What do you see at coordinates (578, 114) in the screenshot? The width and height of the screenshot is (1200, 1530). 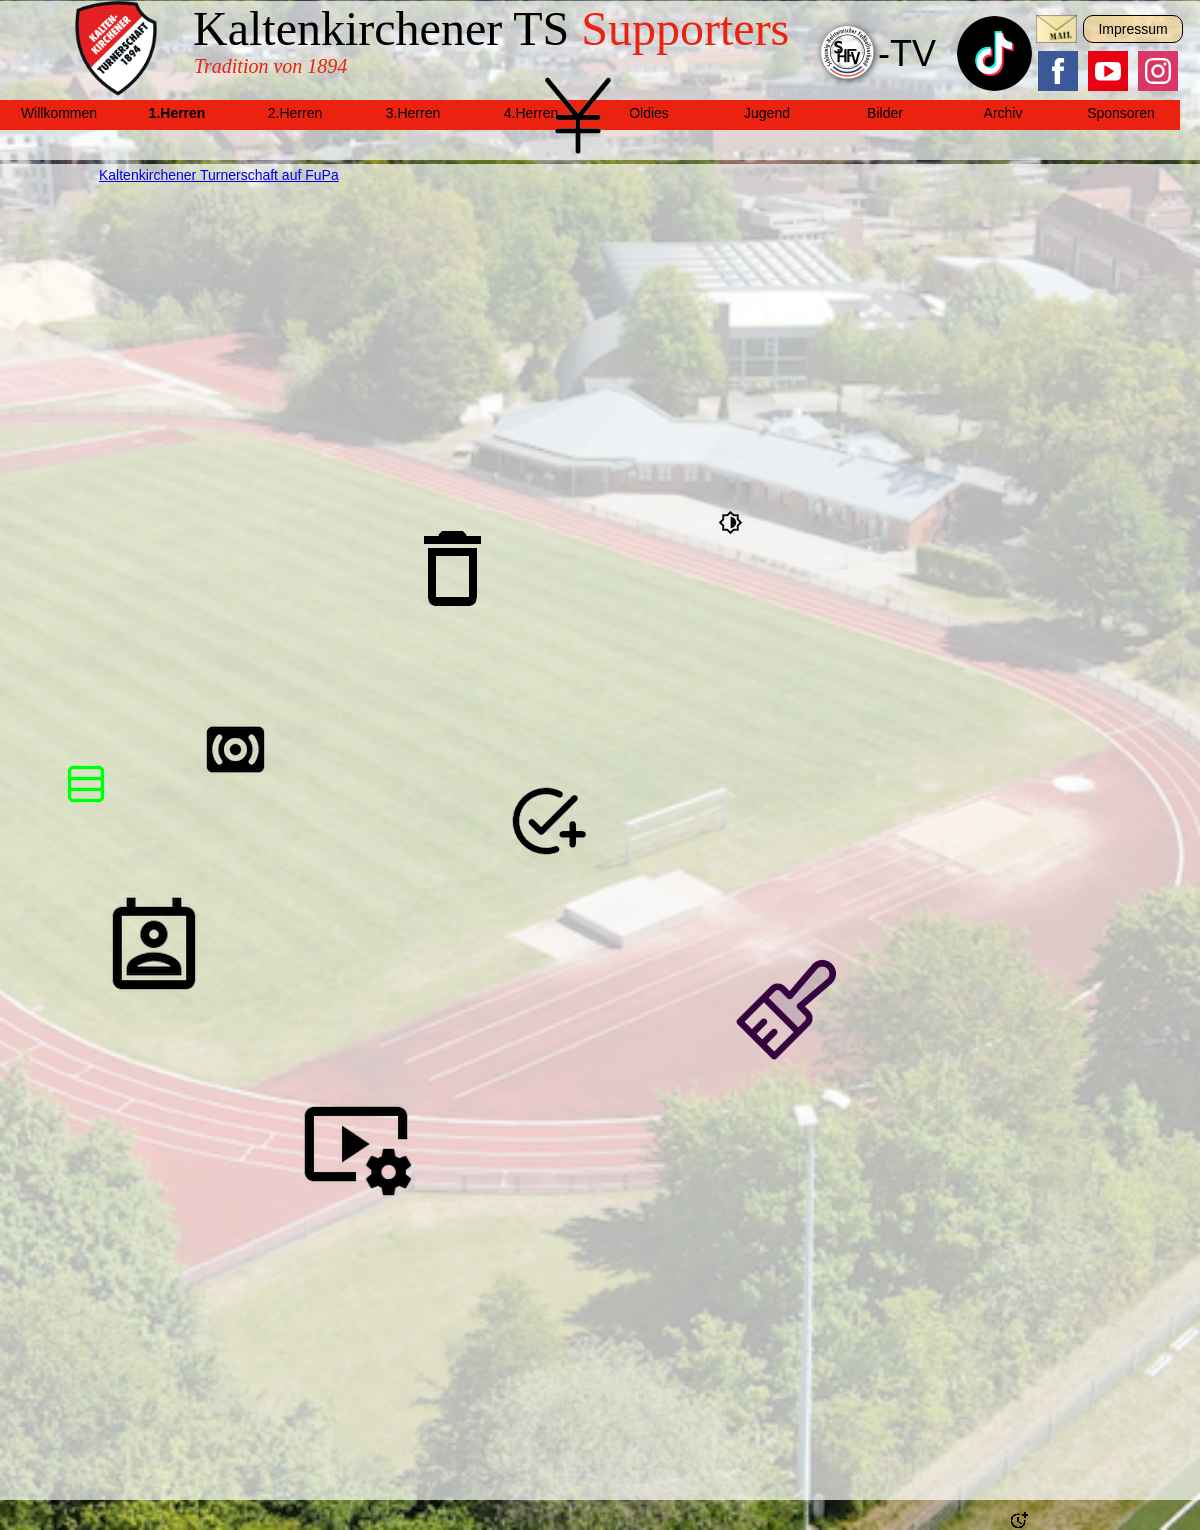 I see `view prices in japanese yen` at bounding box center [578, 114].